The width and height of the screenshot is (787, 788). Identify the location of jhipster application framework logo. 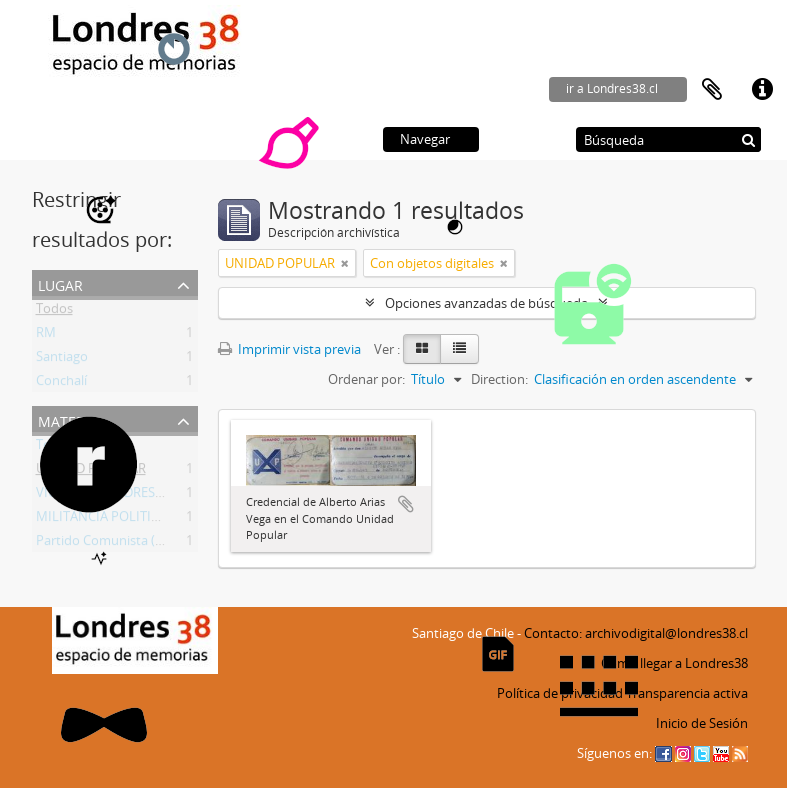
(104, 725).